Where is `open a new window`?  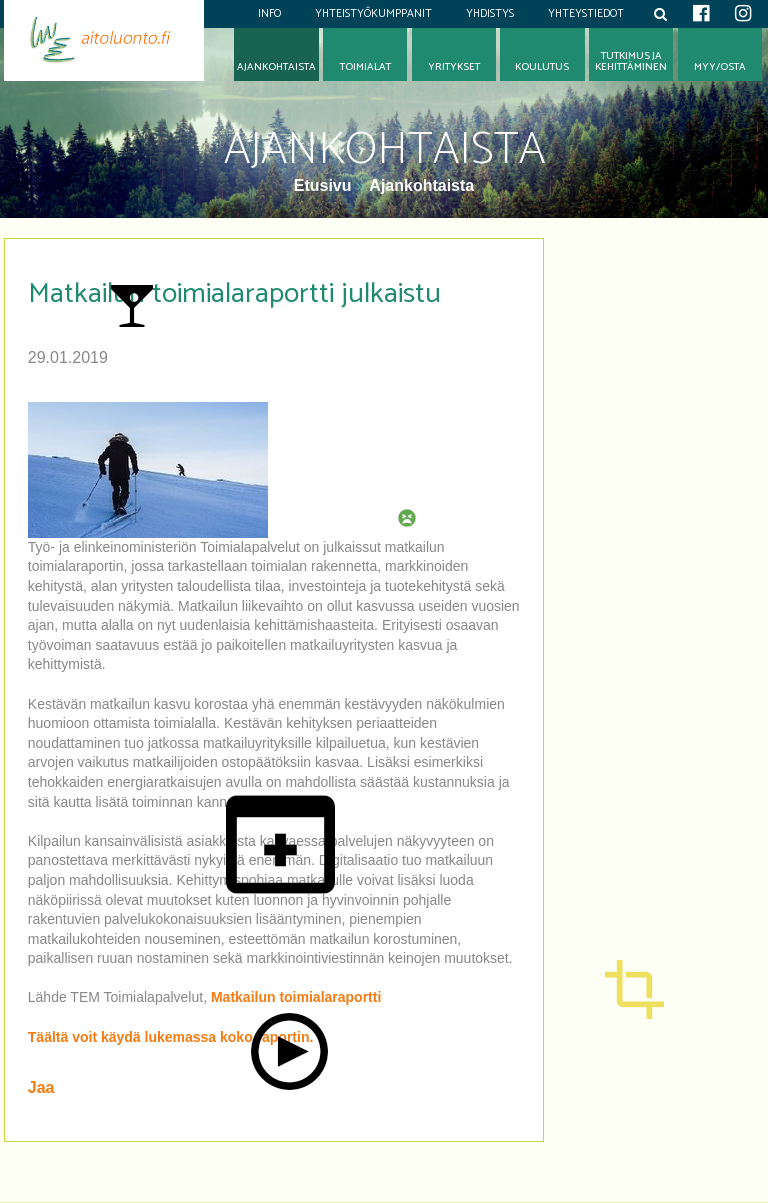 open a new window is located at coordinates (280, 844).